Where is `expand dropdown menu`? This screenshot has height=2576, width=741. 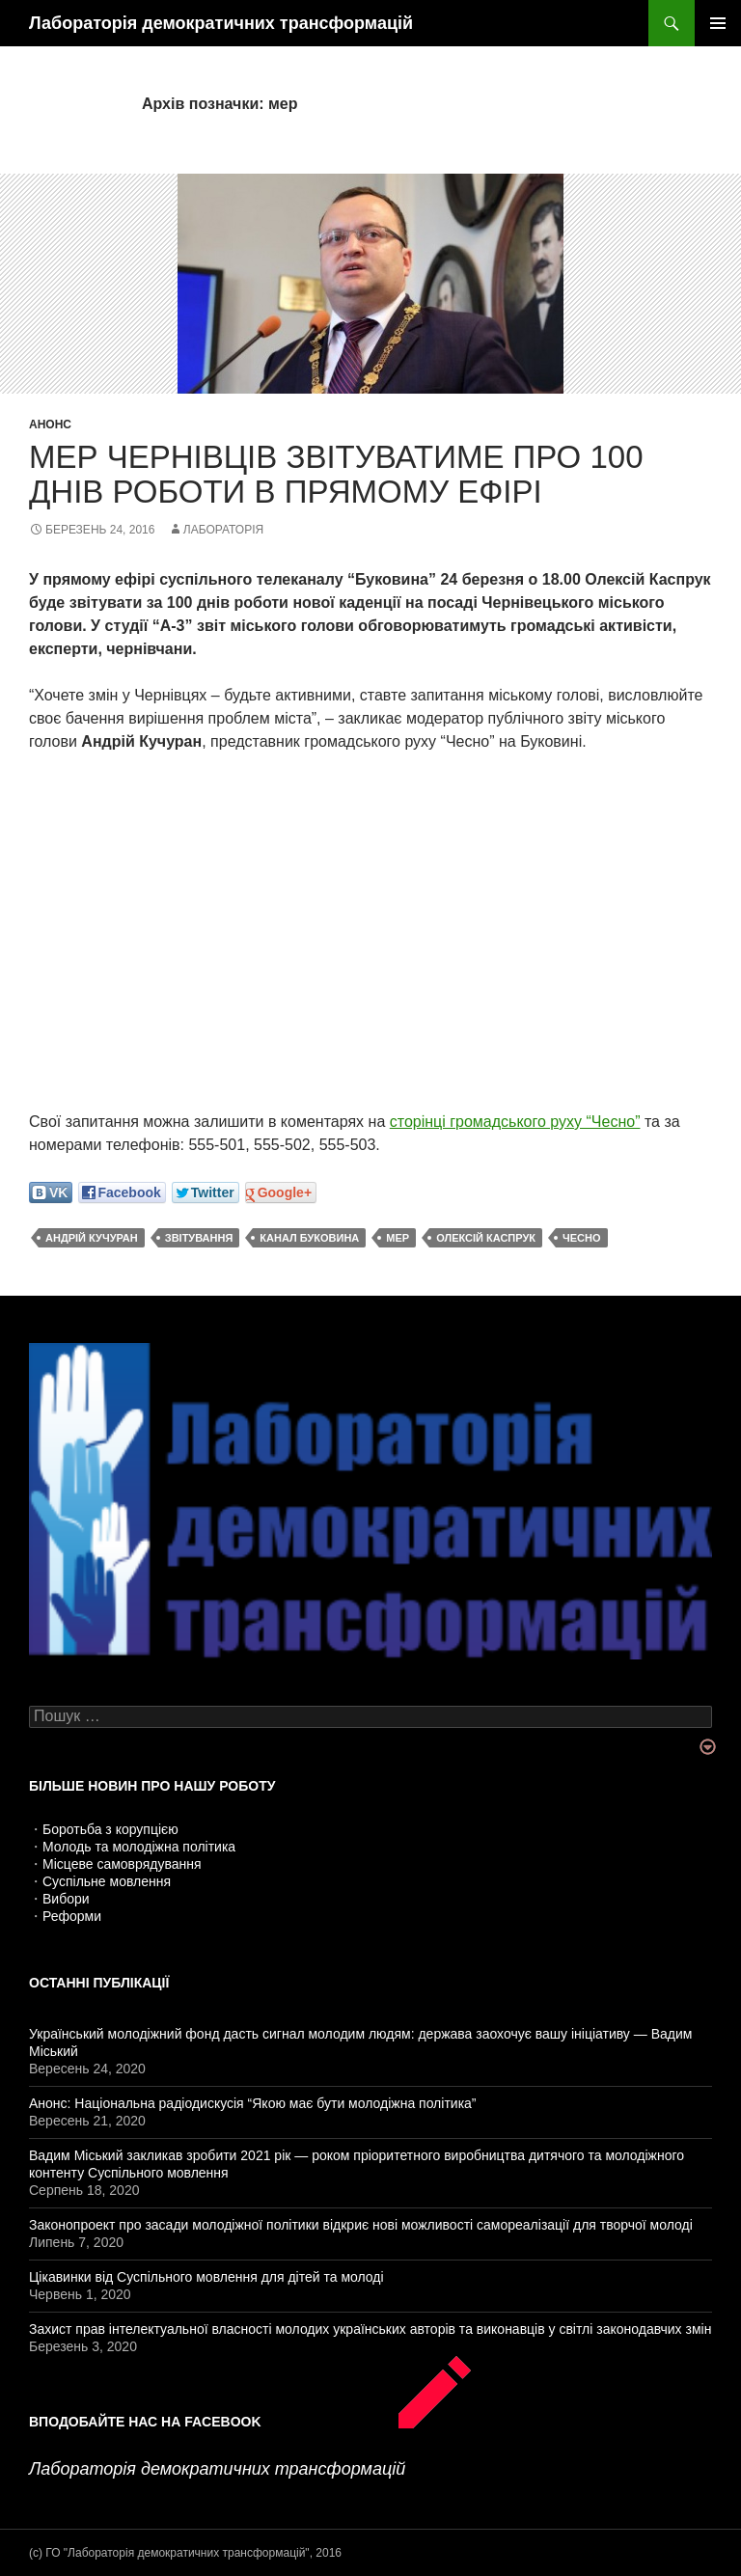
expand dropdown menu is located at coordinates (707, 1746).